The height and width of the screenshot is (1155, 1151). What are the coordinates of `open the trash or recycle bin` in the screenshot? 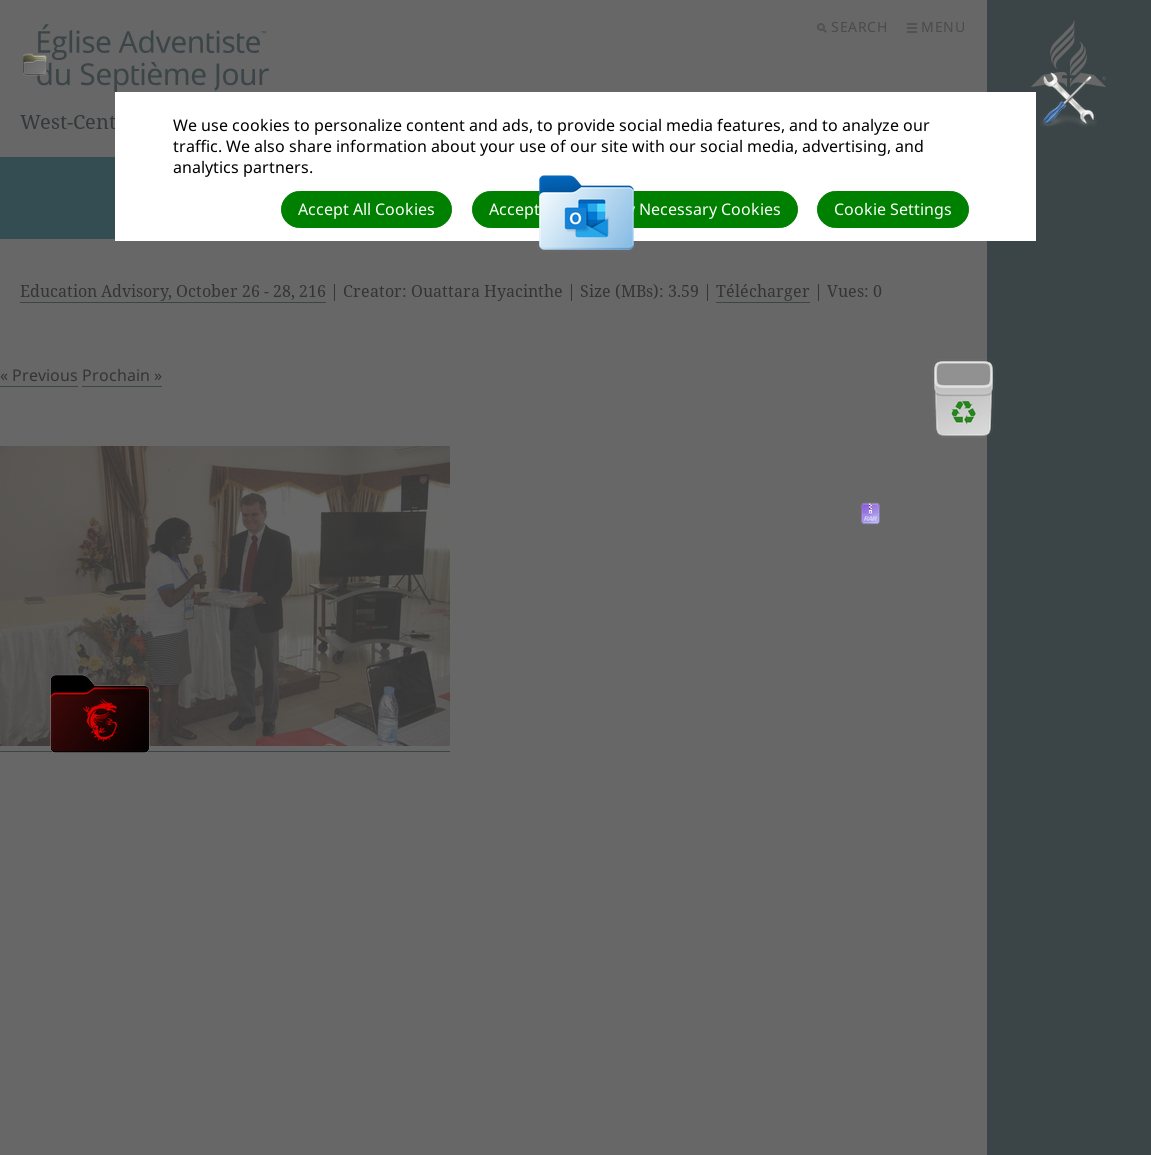 It's located at (963, 398).